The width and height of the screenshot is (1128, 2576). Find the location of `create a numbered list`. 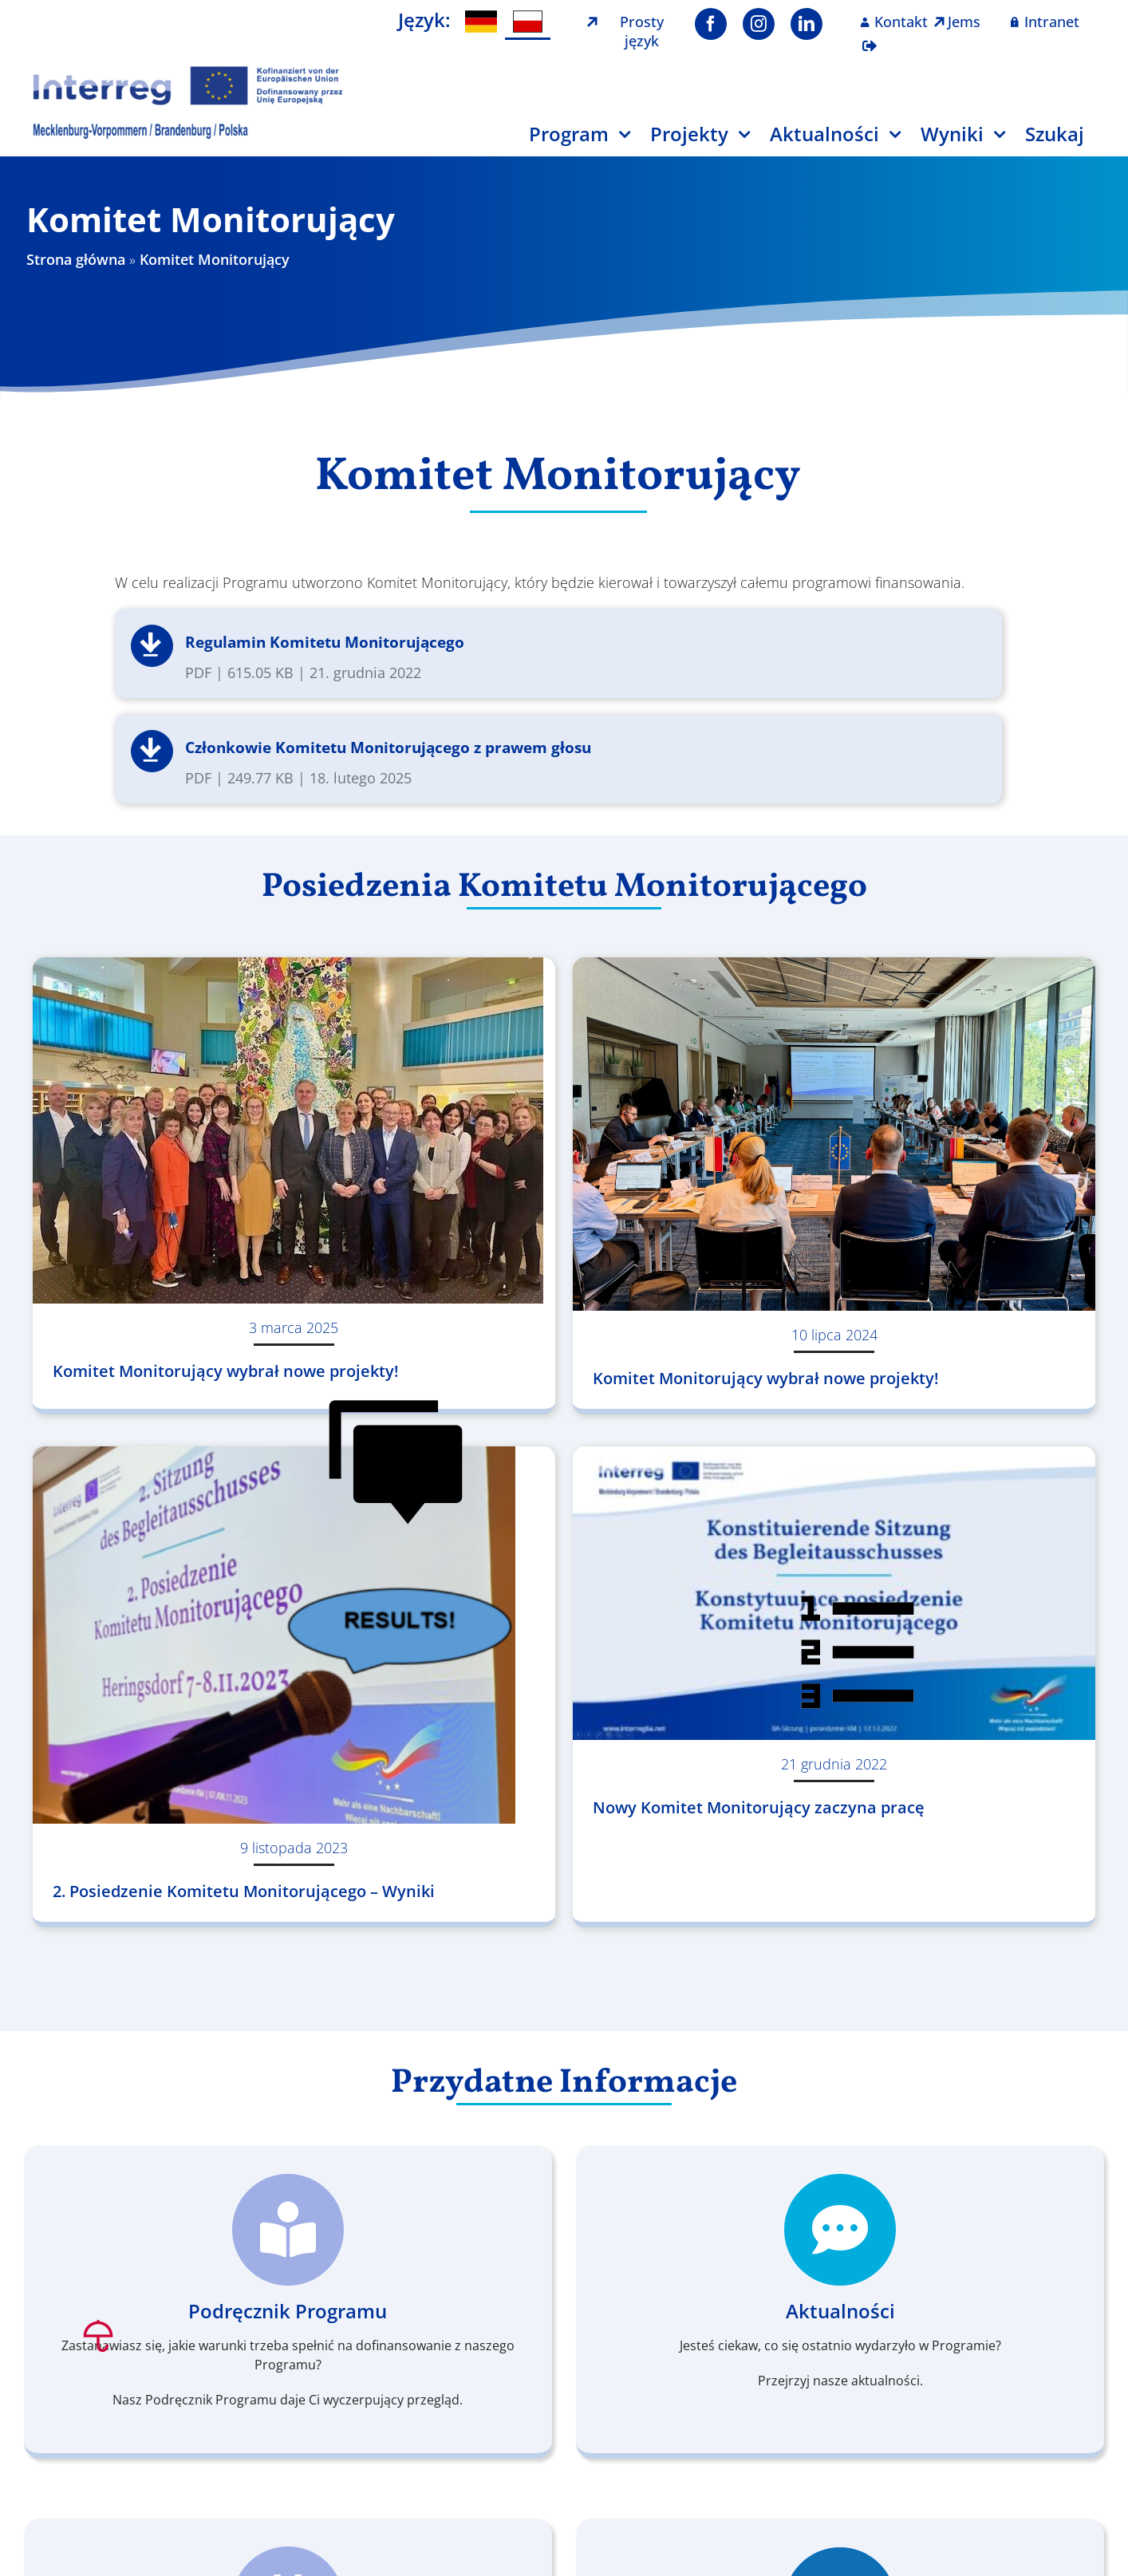

create a numbered list is located at coordinates (858, 1652).